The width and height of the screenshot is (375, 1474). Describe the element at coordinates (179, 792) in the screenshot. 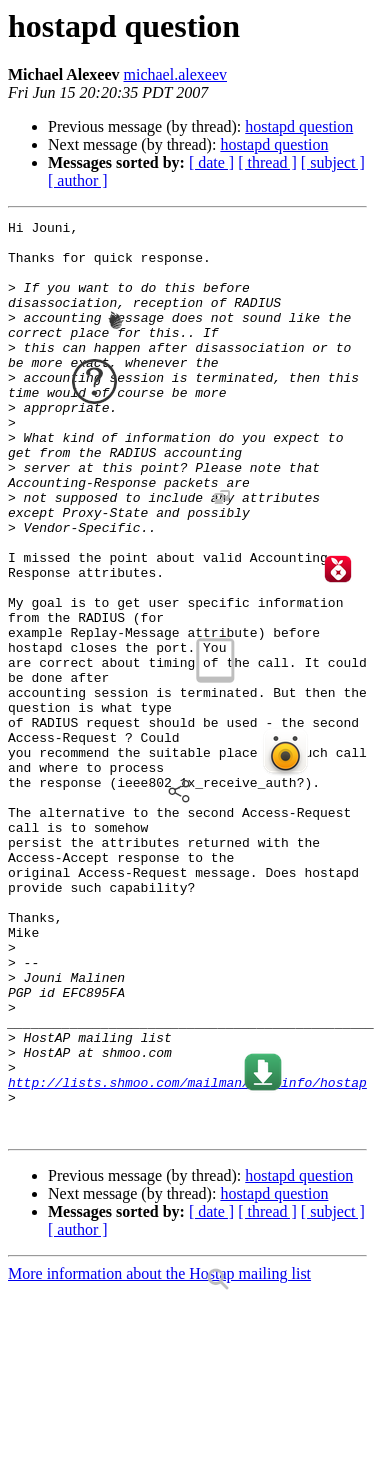

I see `access screen sharing or remote desktop settings` at that location.